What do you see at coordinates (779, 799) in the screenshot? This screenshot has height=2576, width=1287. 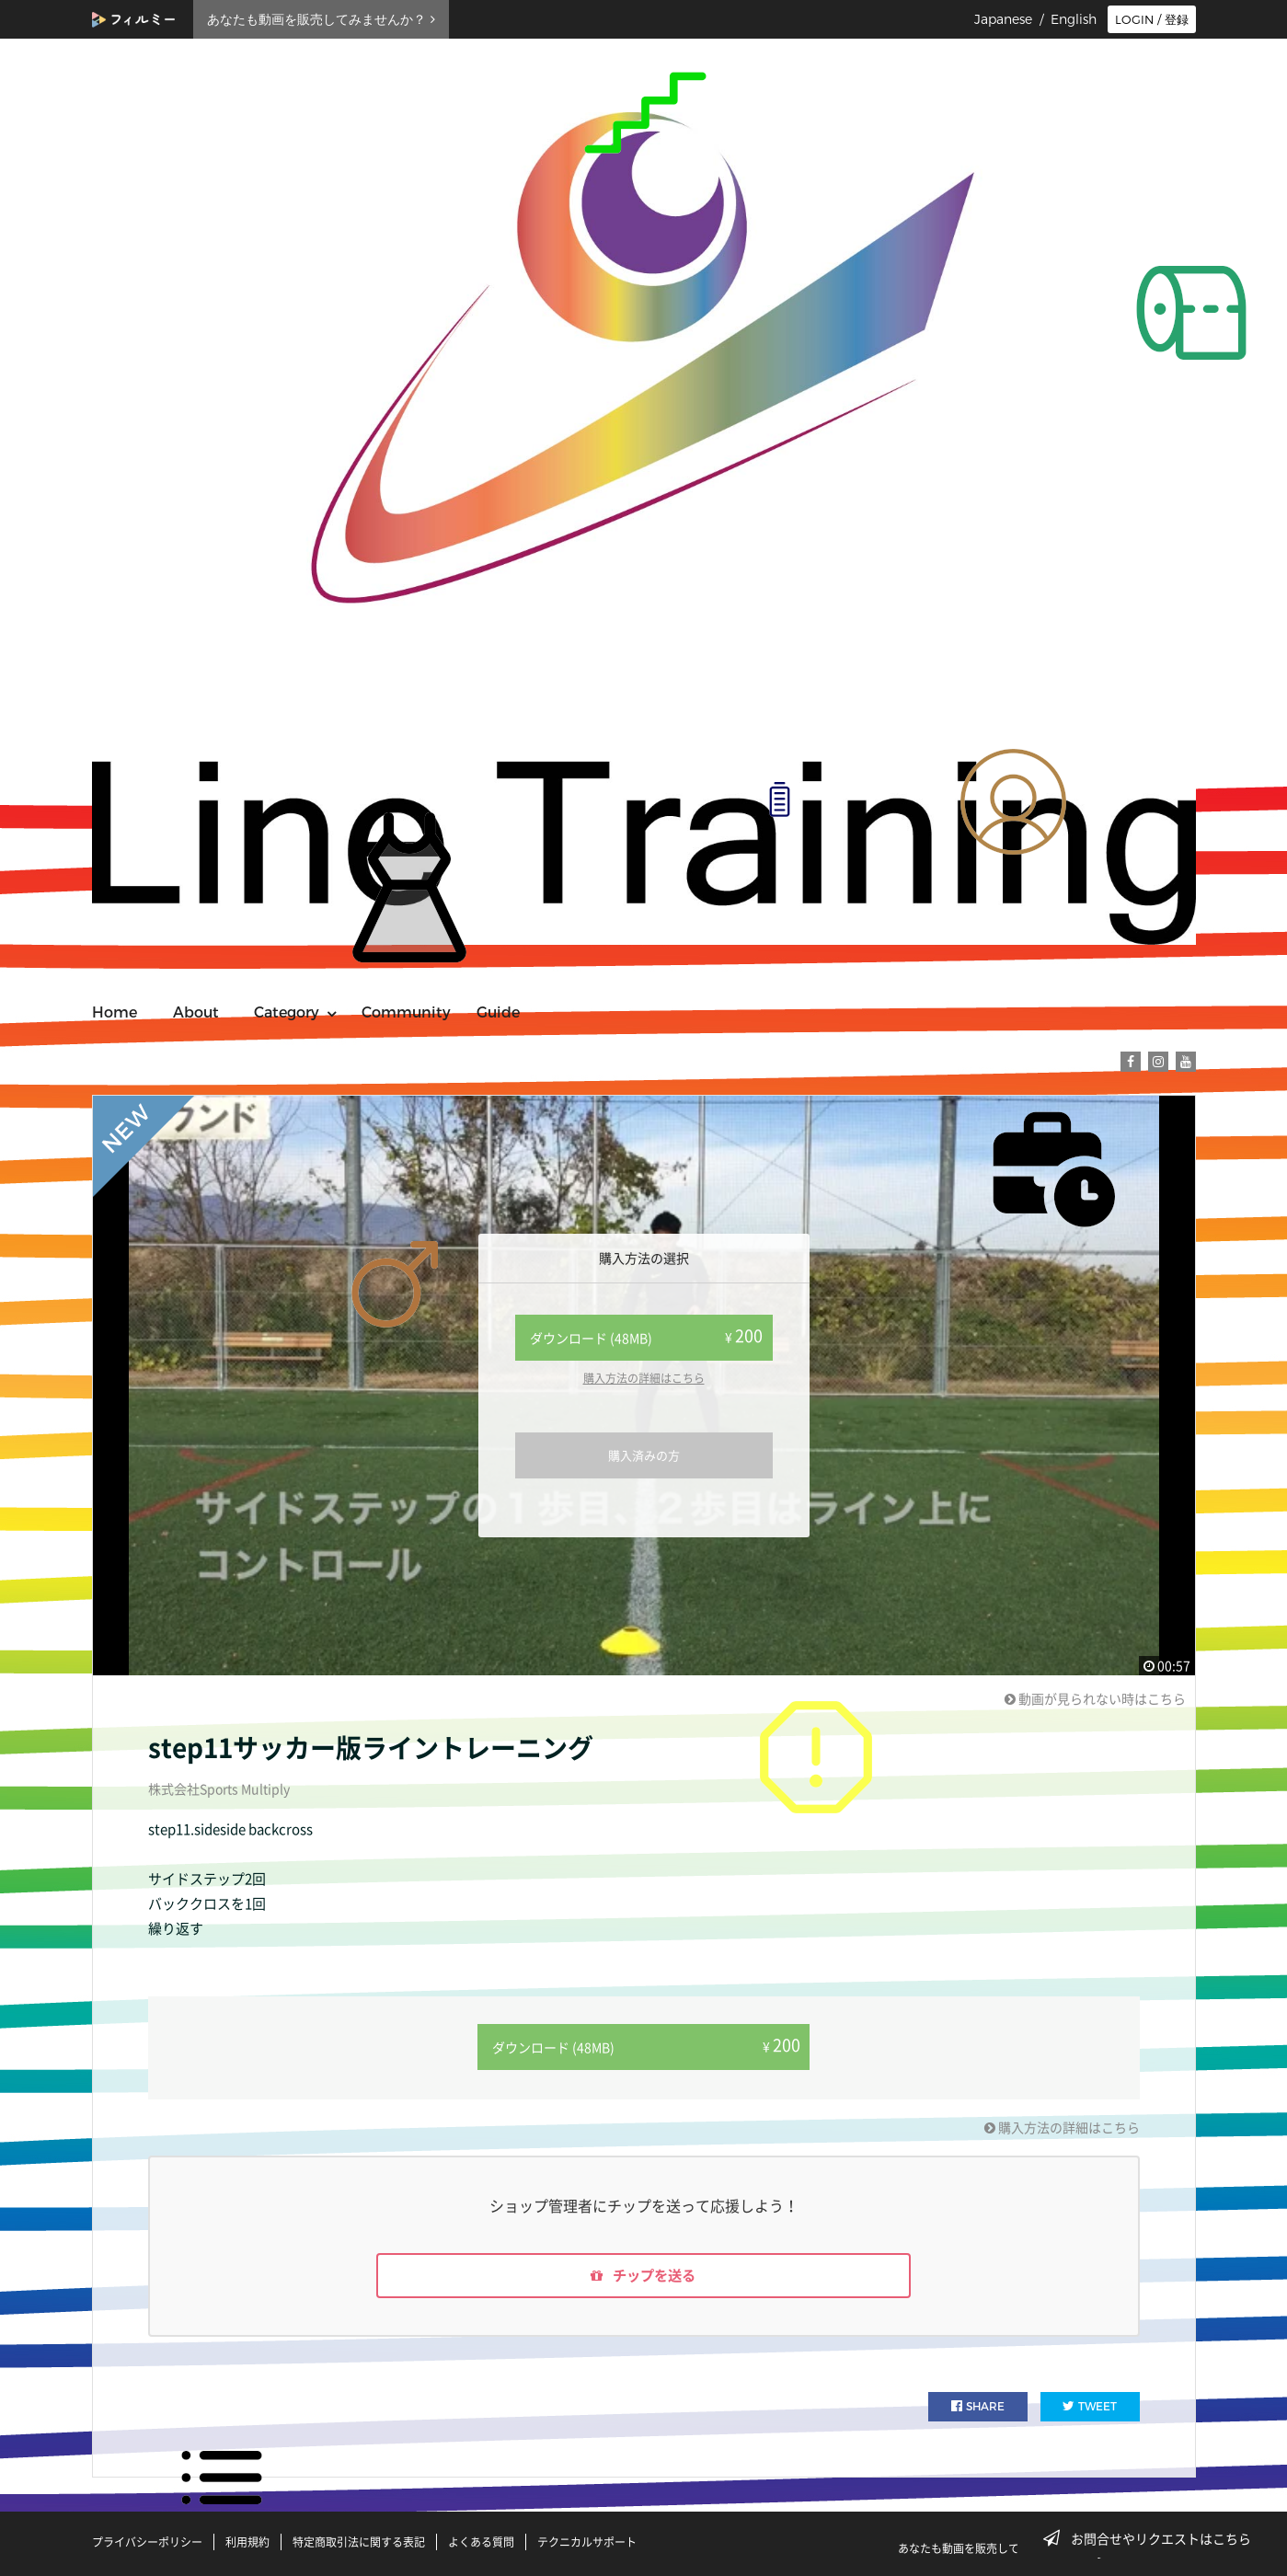 I see `battery fully charged` at bounding box center [779, 799].